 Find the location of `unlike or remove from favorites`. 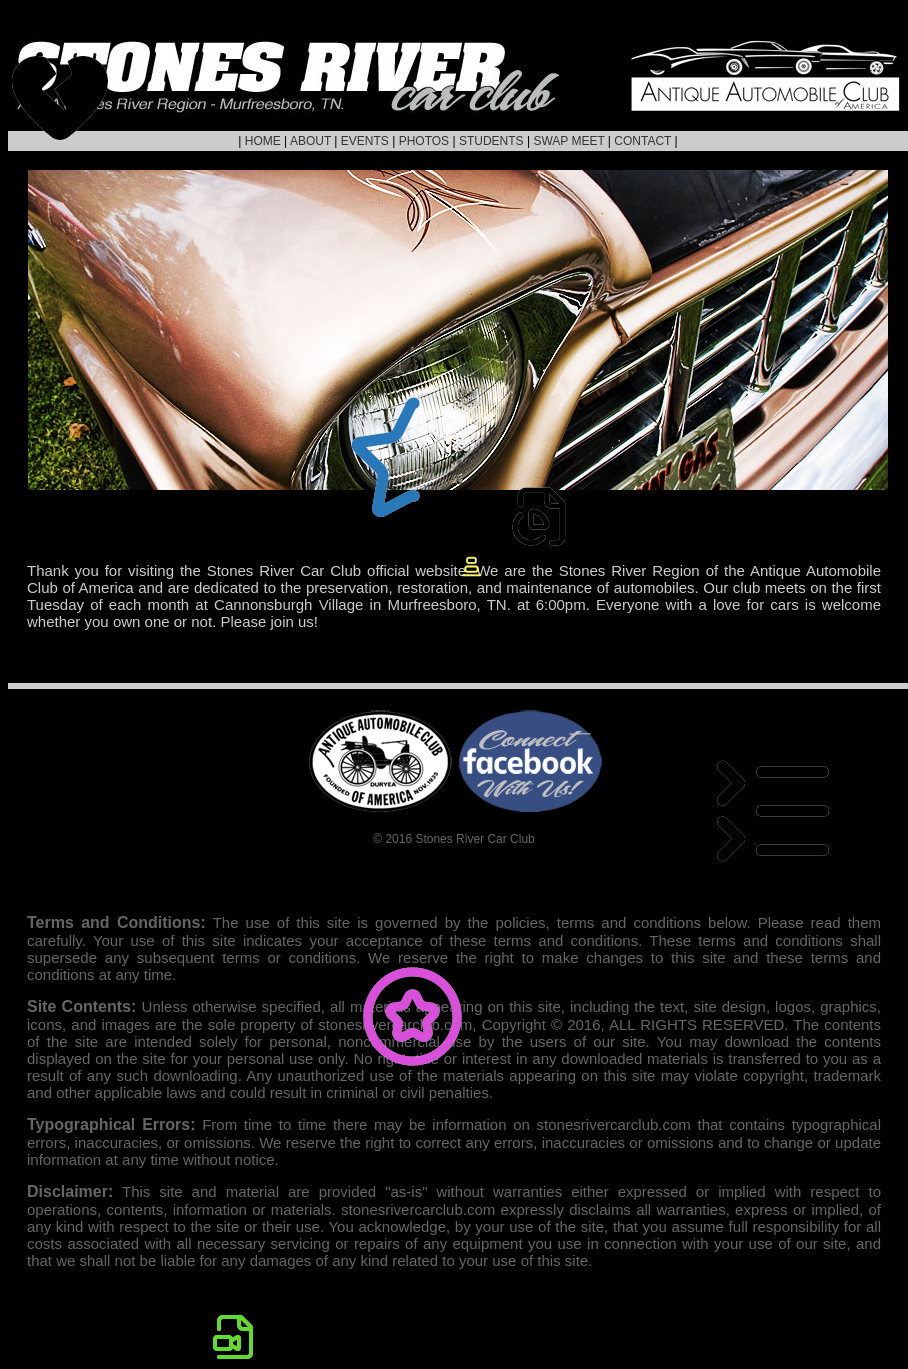

unlike or remove from favorites is located at coordinates (60, 98).